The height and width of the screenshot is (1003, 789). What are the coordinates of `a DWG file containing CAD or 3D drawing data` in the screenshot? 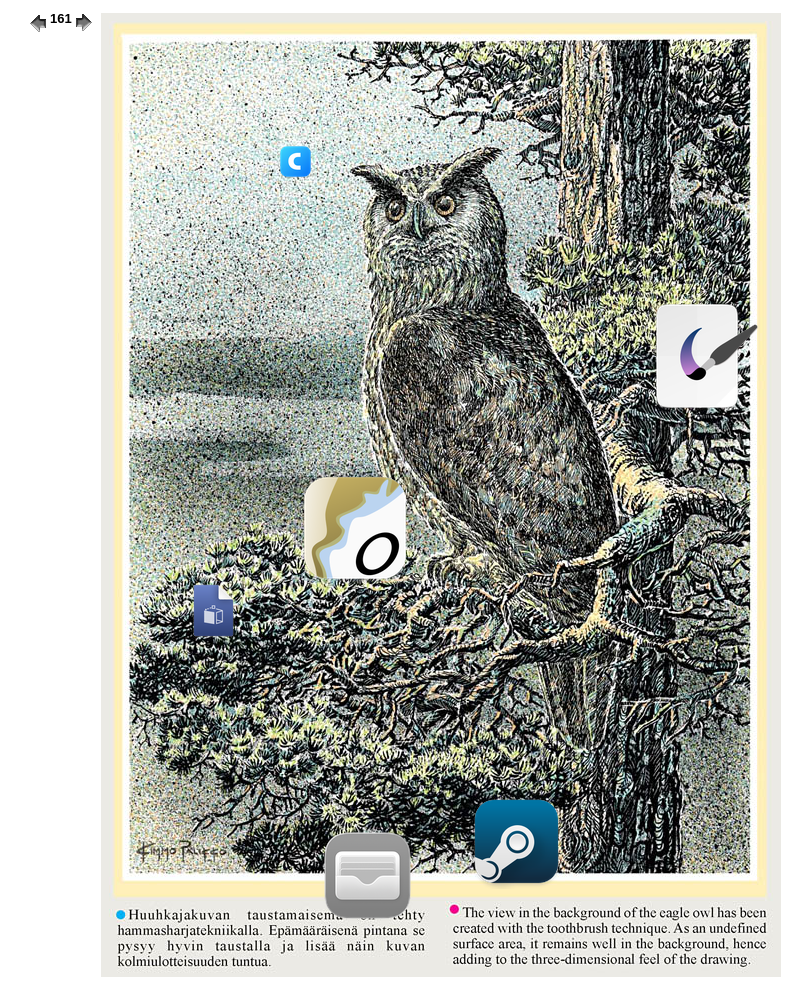 It's located at (213, 611).